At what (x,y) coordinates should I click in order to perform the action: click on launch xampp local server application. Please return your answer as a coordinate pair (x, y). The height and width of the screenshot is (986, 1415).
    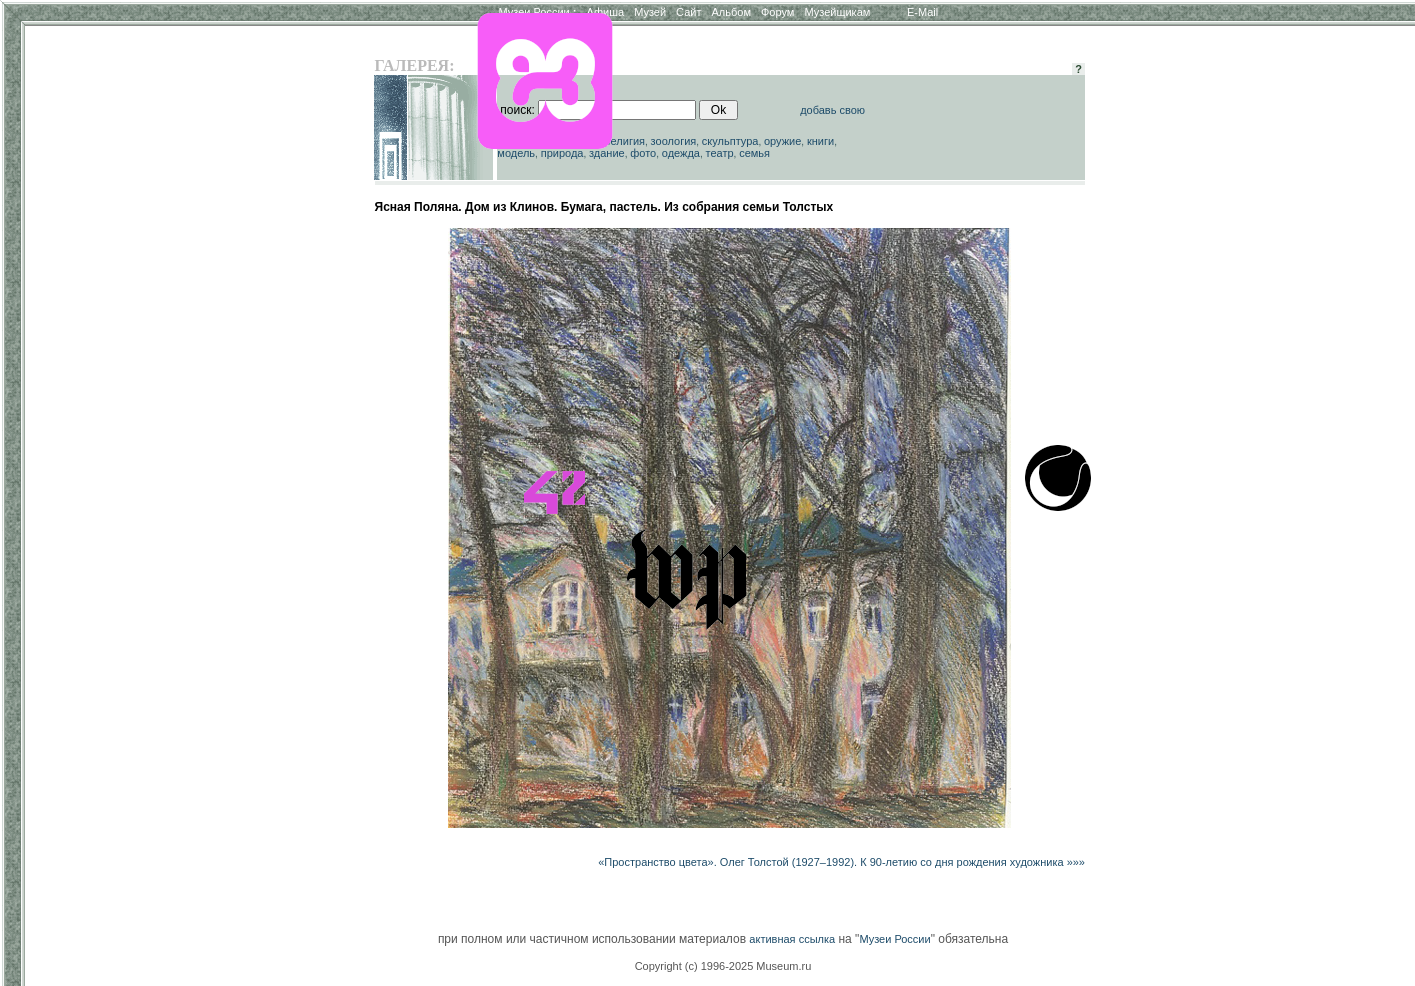
    Looking at the image, I should click on (545, 81).